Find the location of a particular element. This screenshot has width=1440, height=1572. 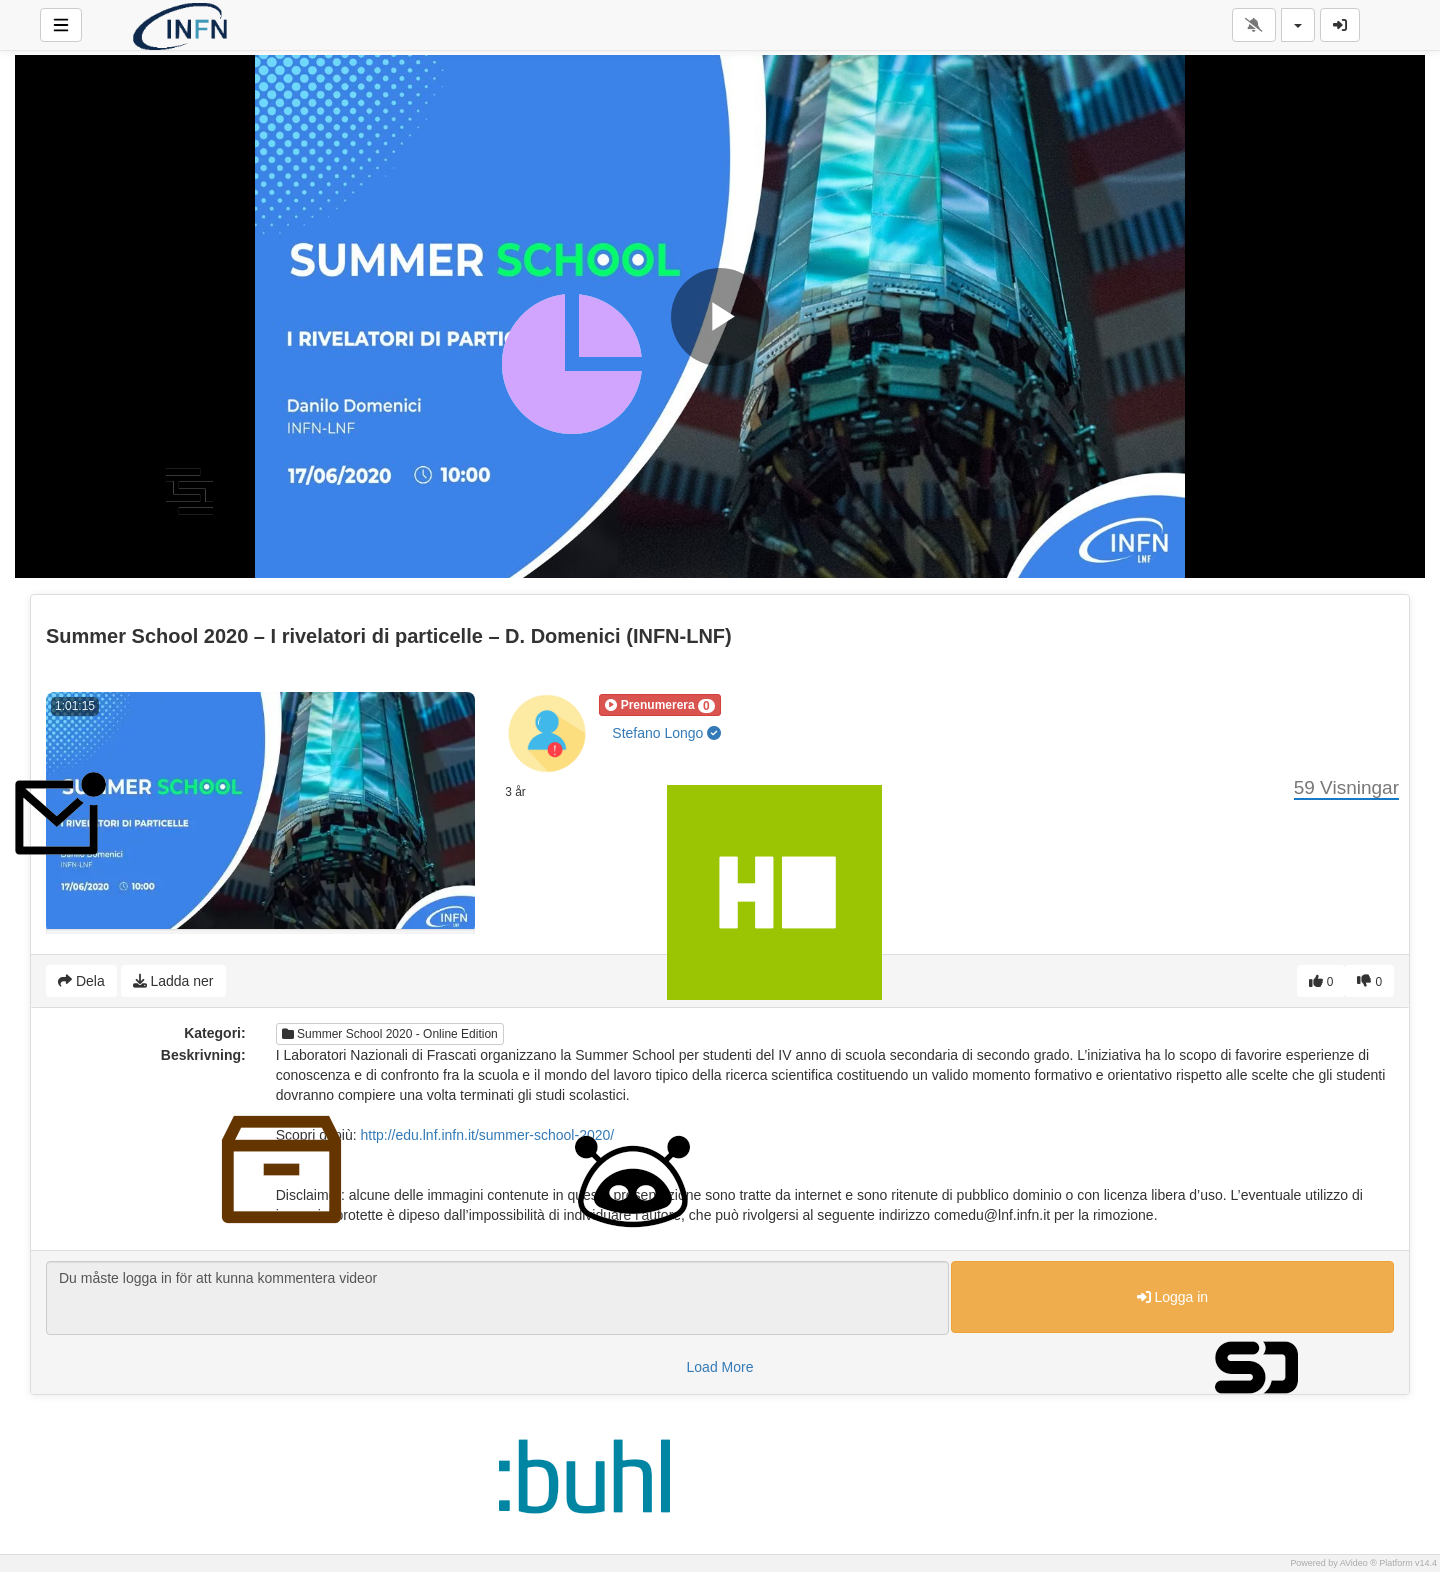

archive items or documents is located at coordinates (281, 1169).